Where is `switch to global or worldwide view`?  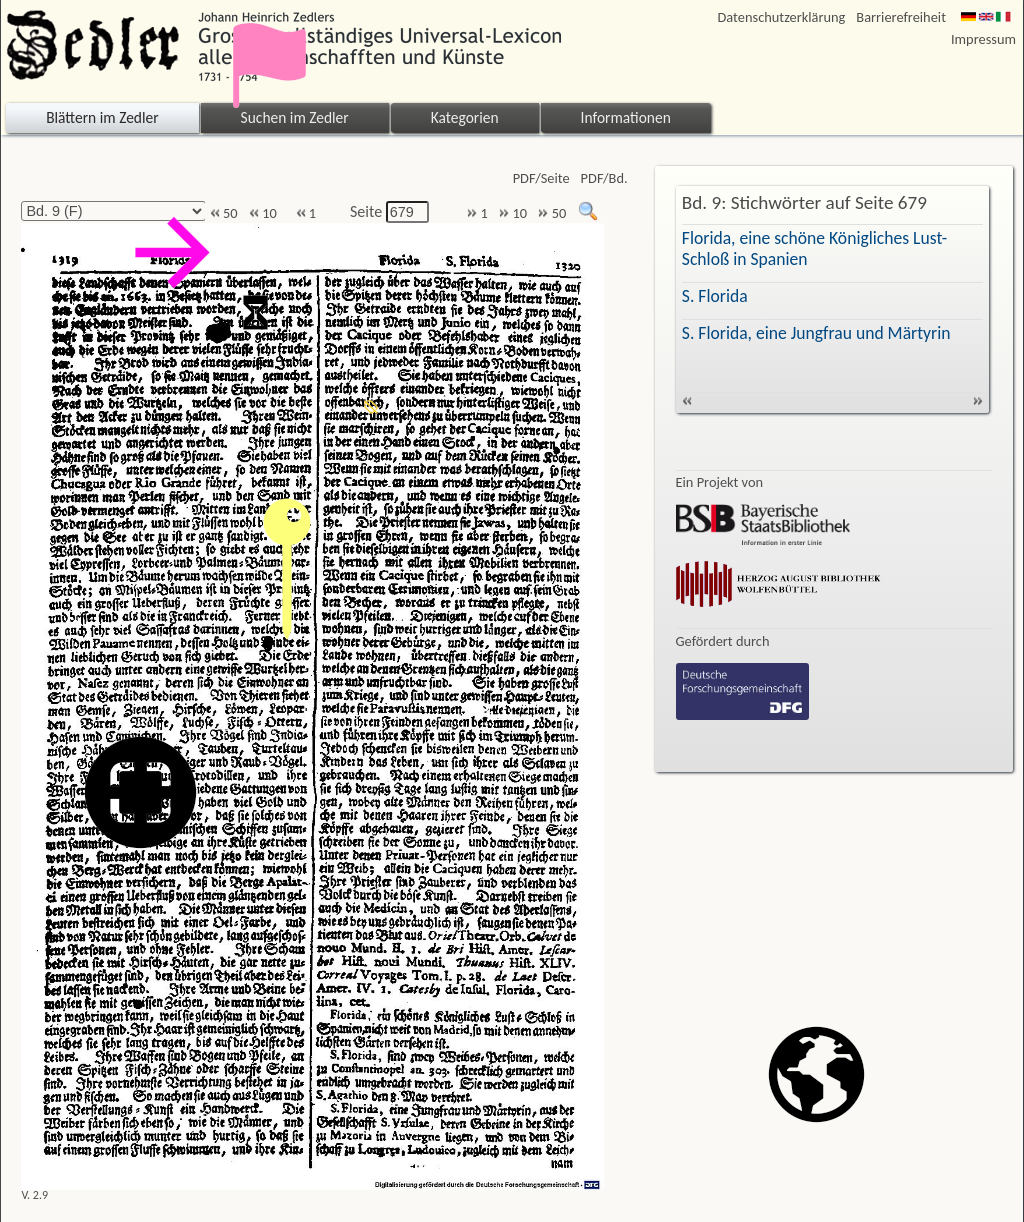
switch to global or worldwide view is located at coordinates (816, 1074).